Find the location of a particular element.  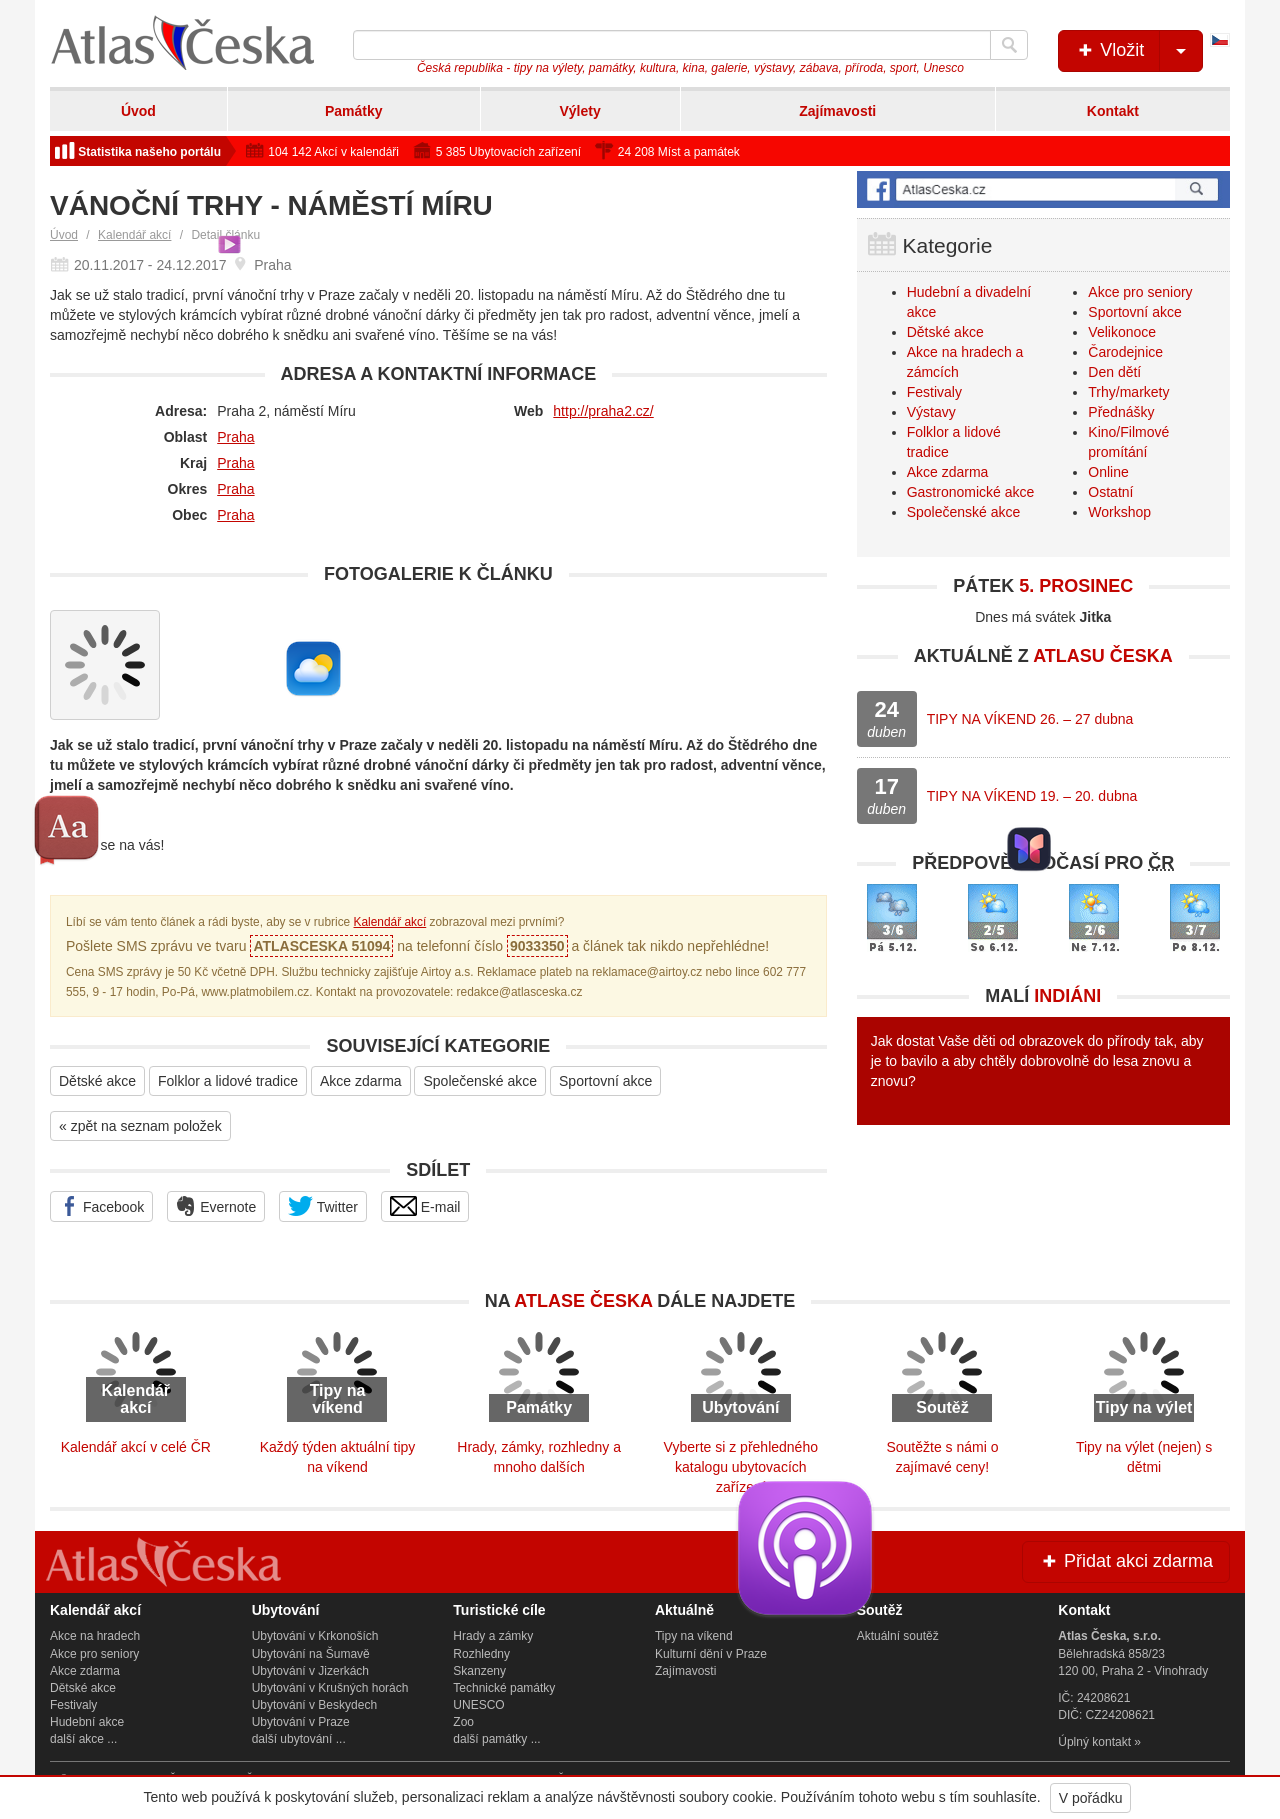

open the dictionary app is located at coordinates (66, 827).